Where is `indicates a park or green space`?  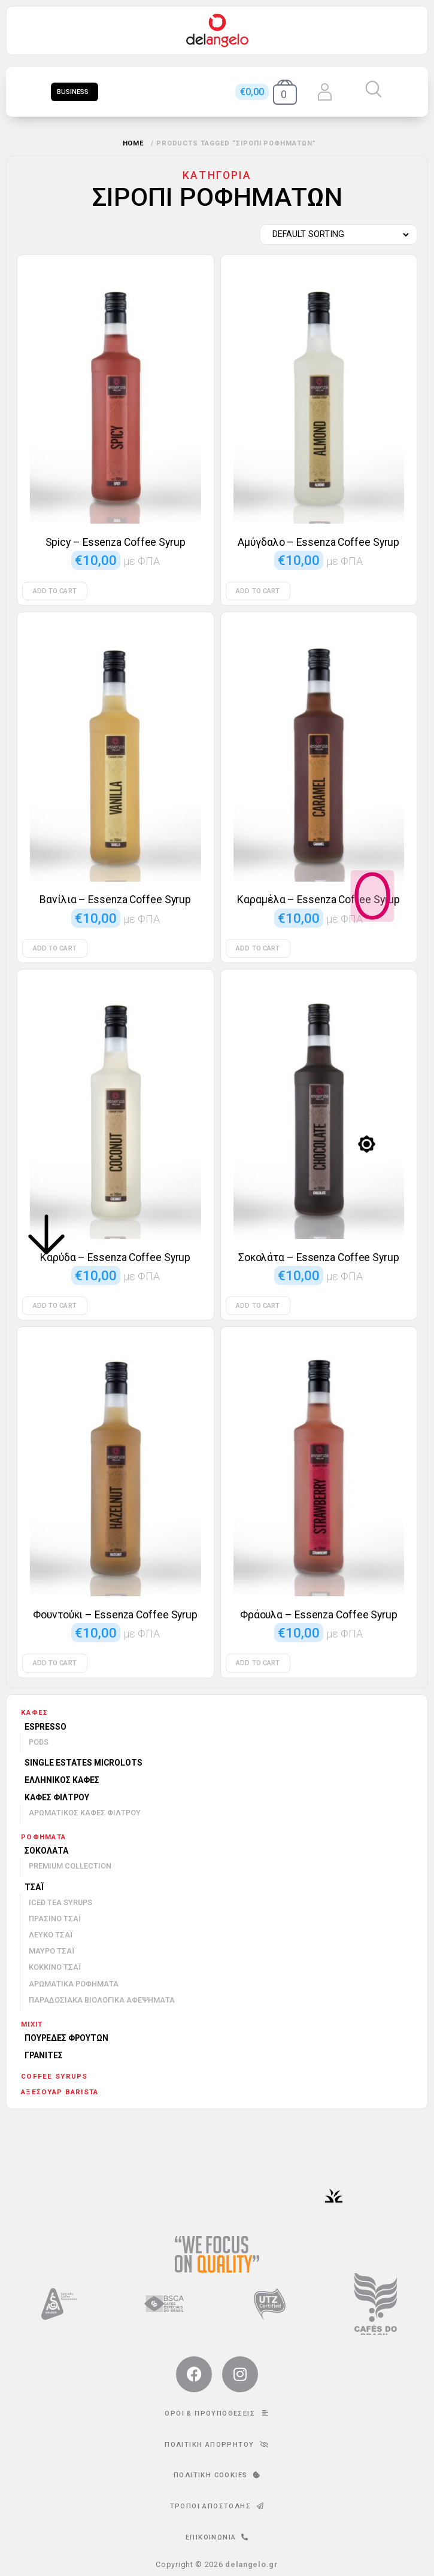
indicates a park or green space is located at coordinates (333, 2195).